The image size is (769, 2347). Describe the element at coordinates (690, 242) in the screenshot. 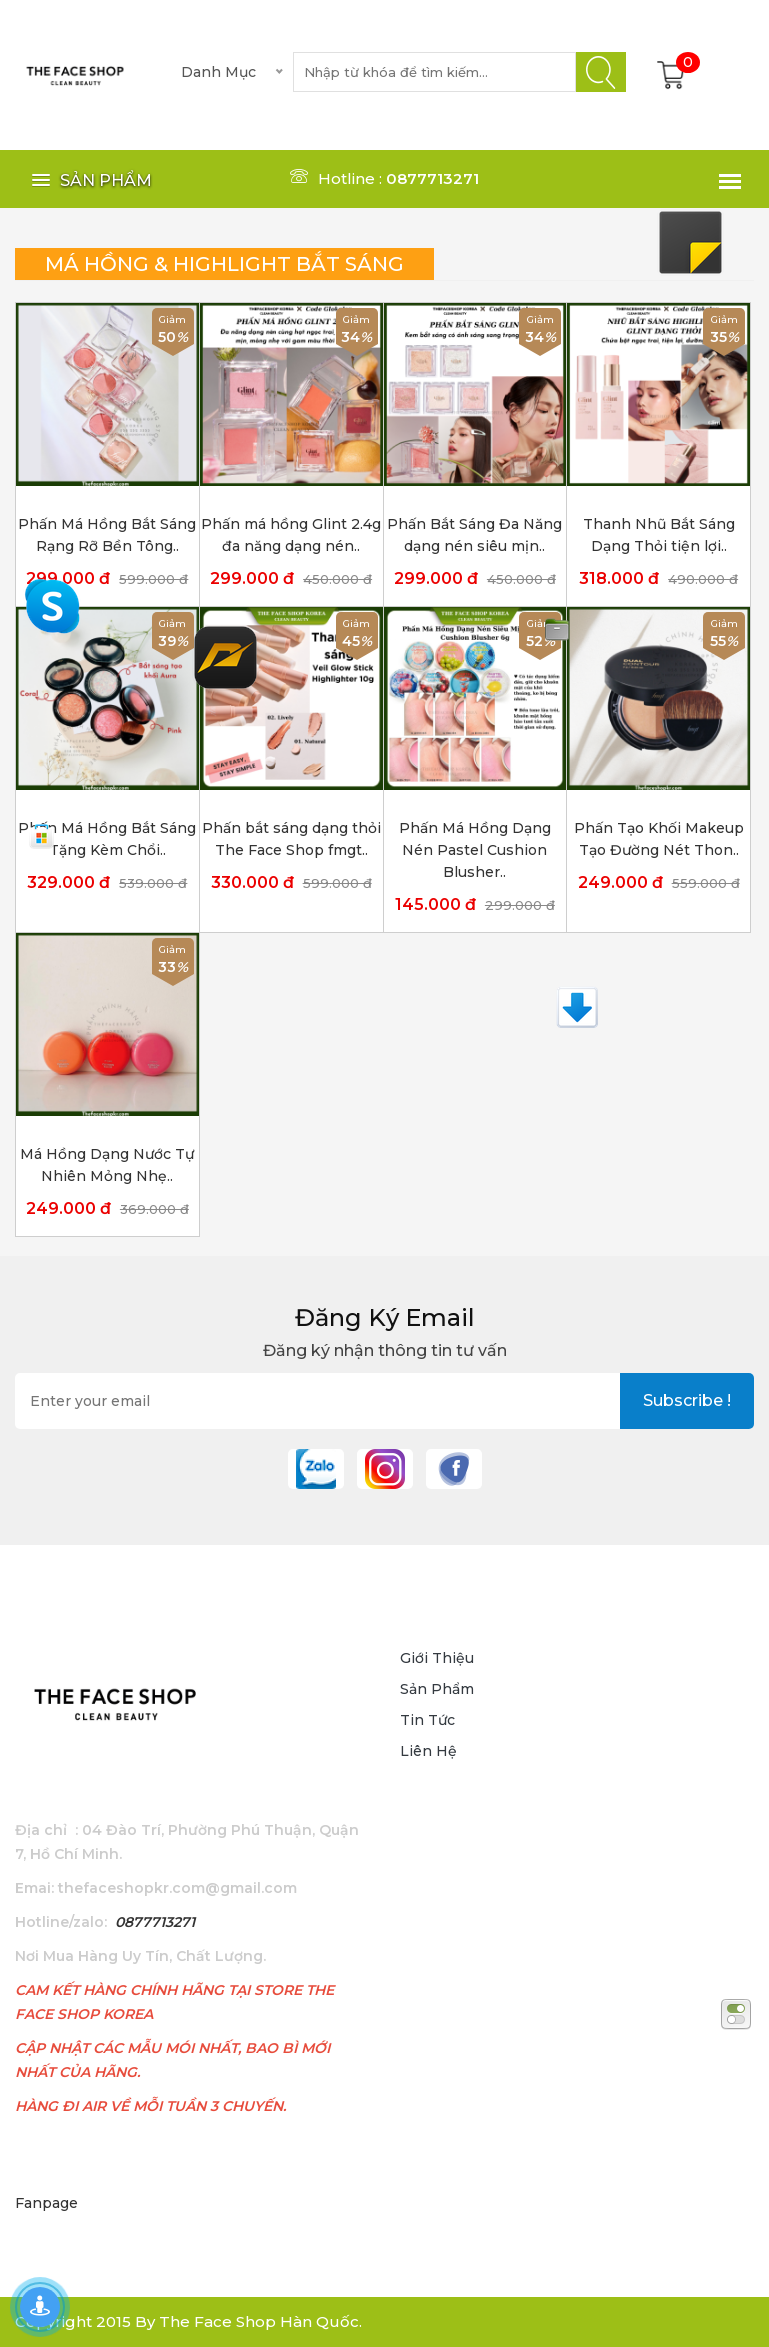

I see `open sticky notes app` at that location.